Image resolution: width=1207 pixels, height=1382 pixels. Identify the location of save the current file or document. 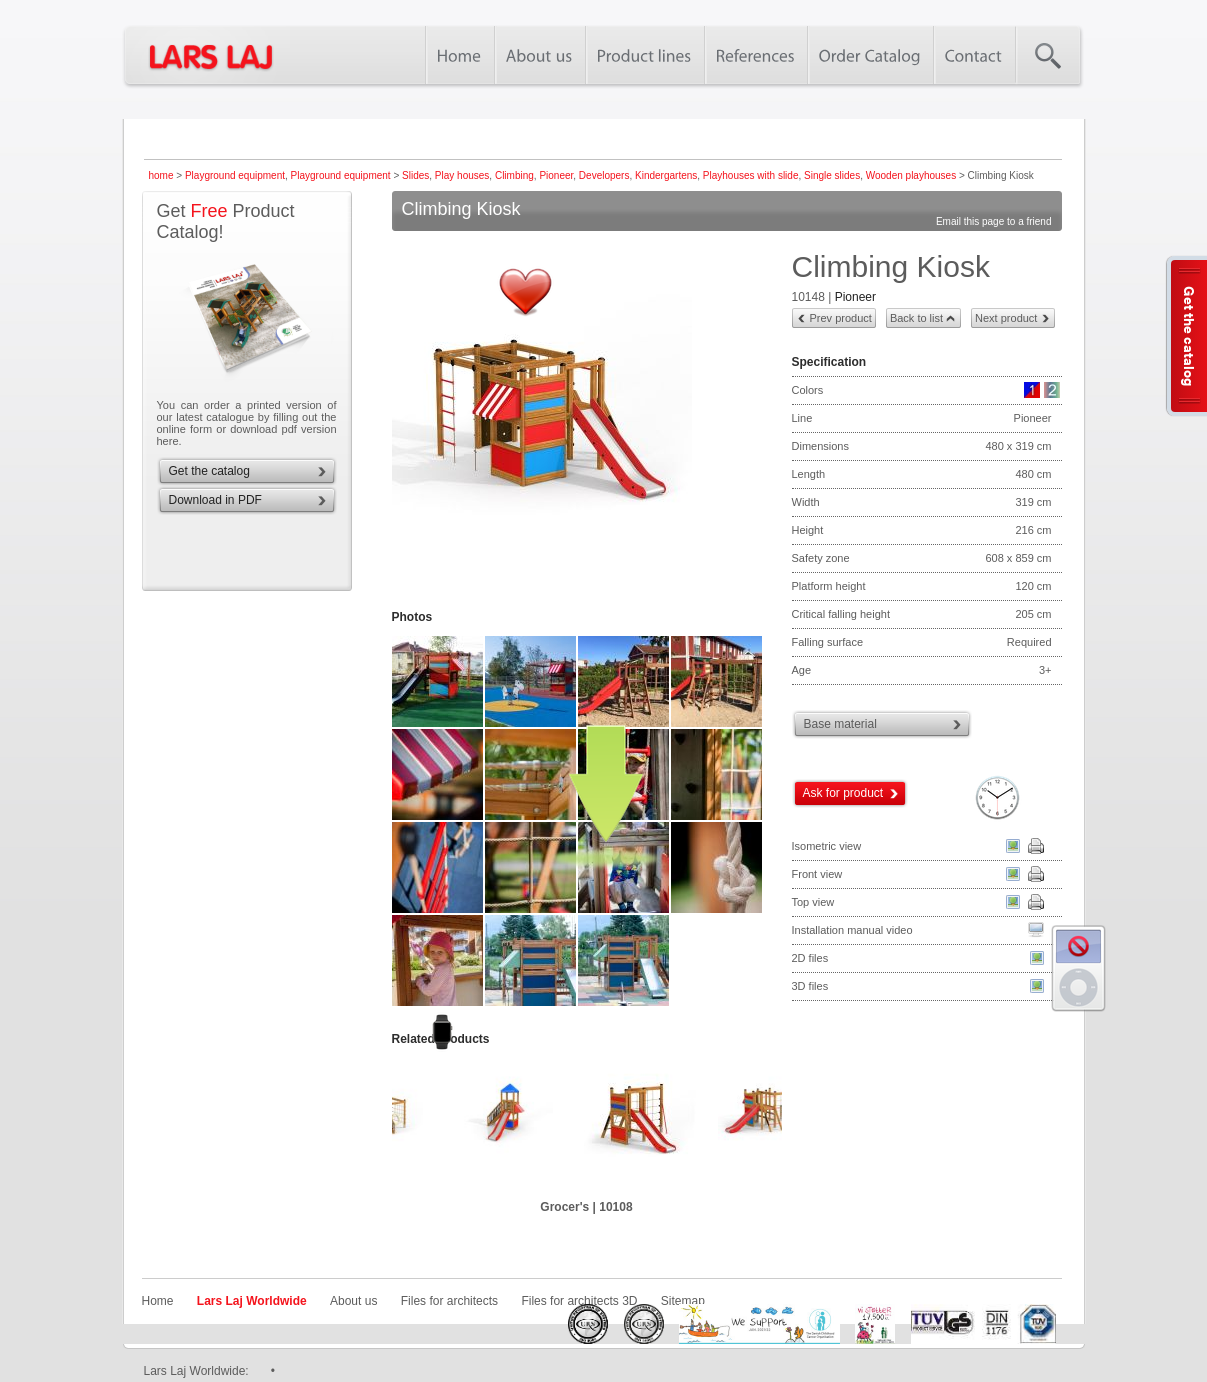
(606, 788).